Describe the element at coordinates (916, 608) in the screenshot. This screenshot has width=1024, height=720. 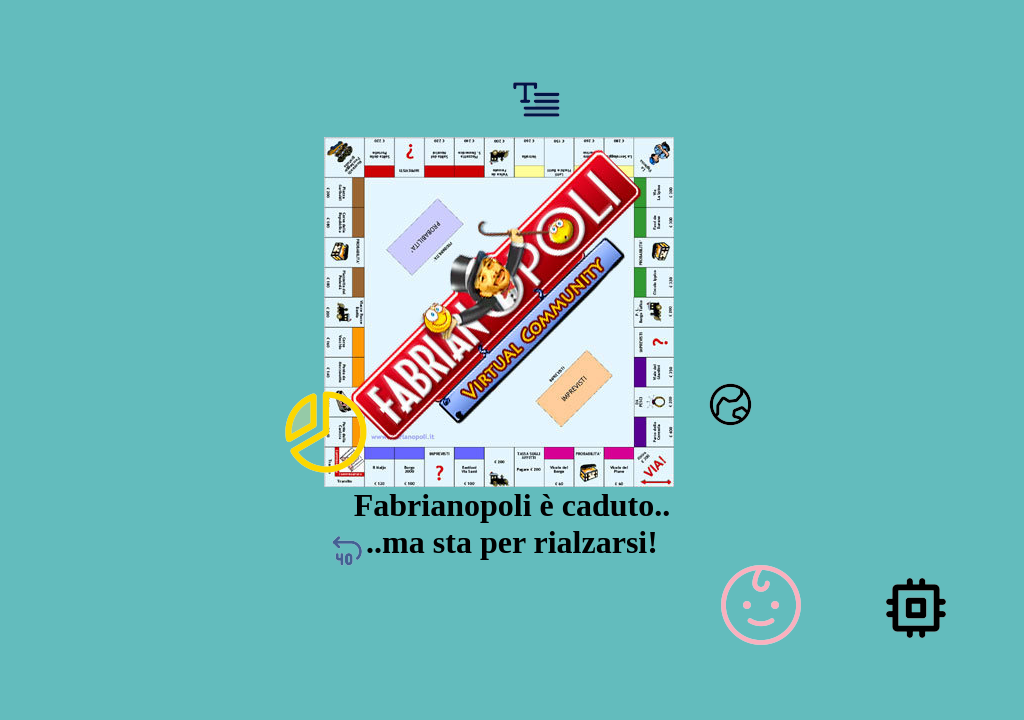
I see `view system performance or processor usage` at that location.